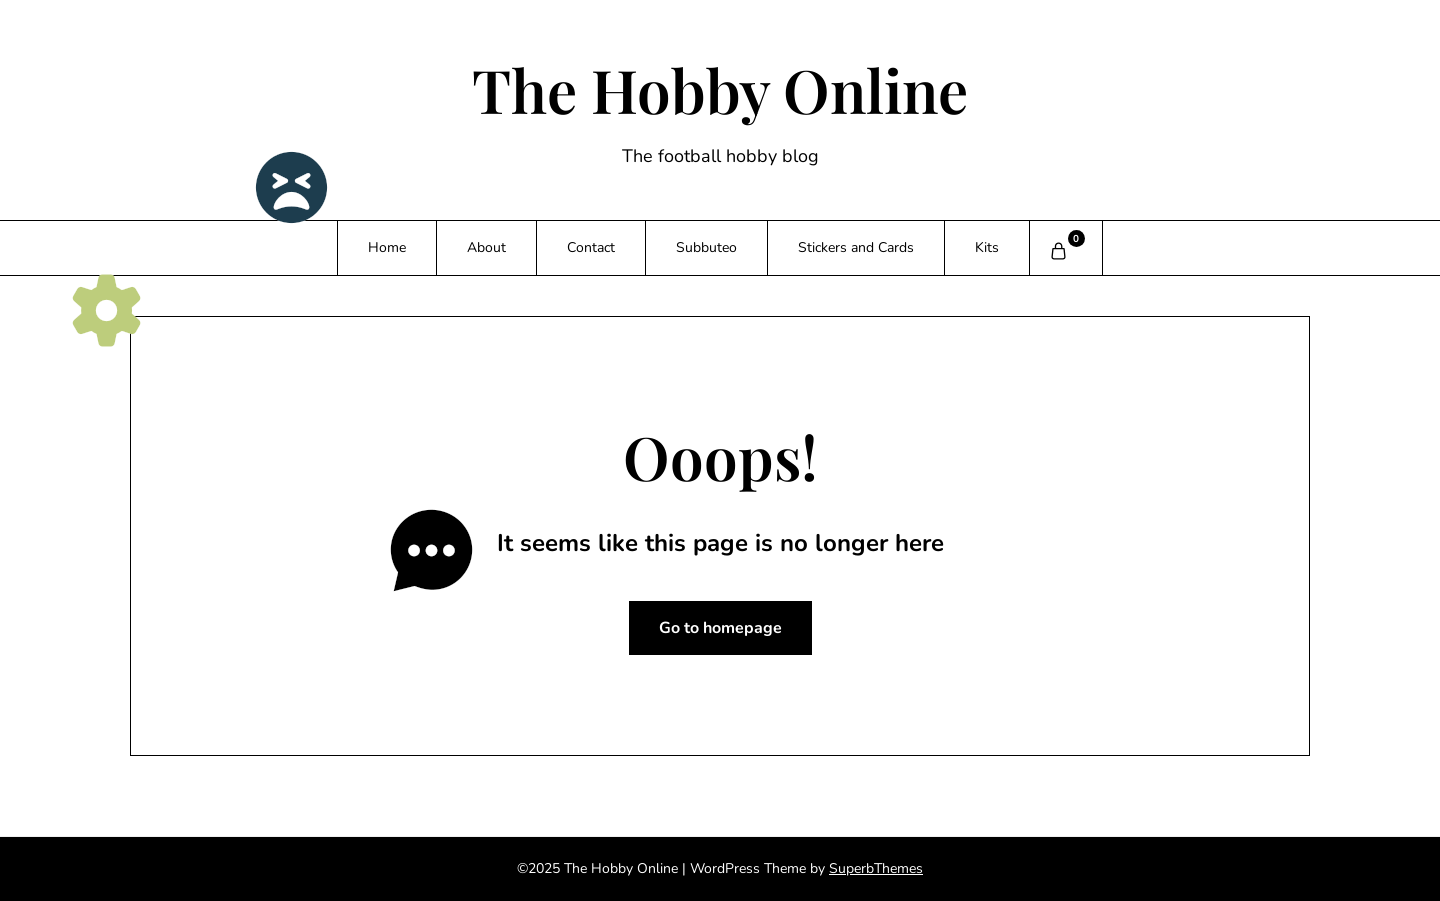 Image resolution: width=1440 pixels, height=901 pixels. Describe the element at coordinates (431, 550) in the screenshot. I see `open chat or messaging` at that location.